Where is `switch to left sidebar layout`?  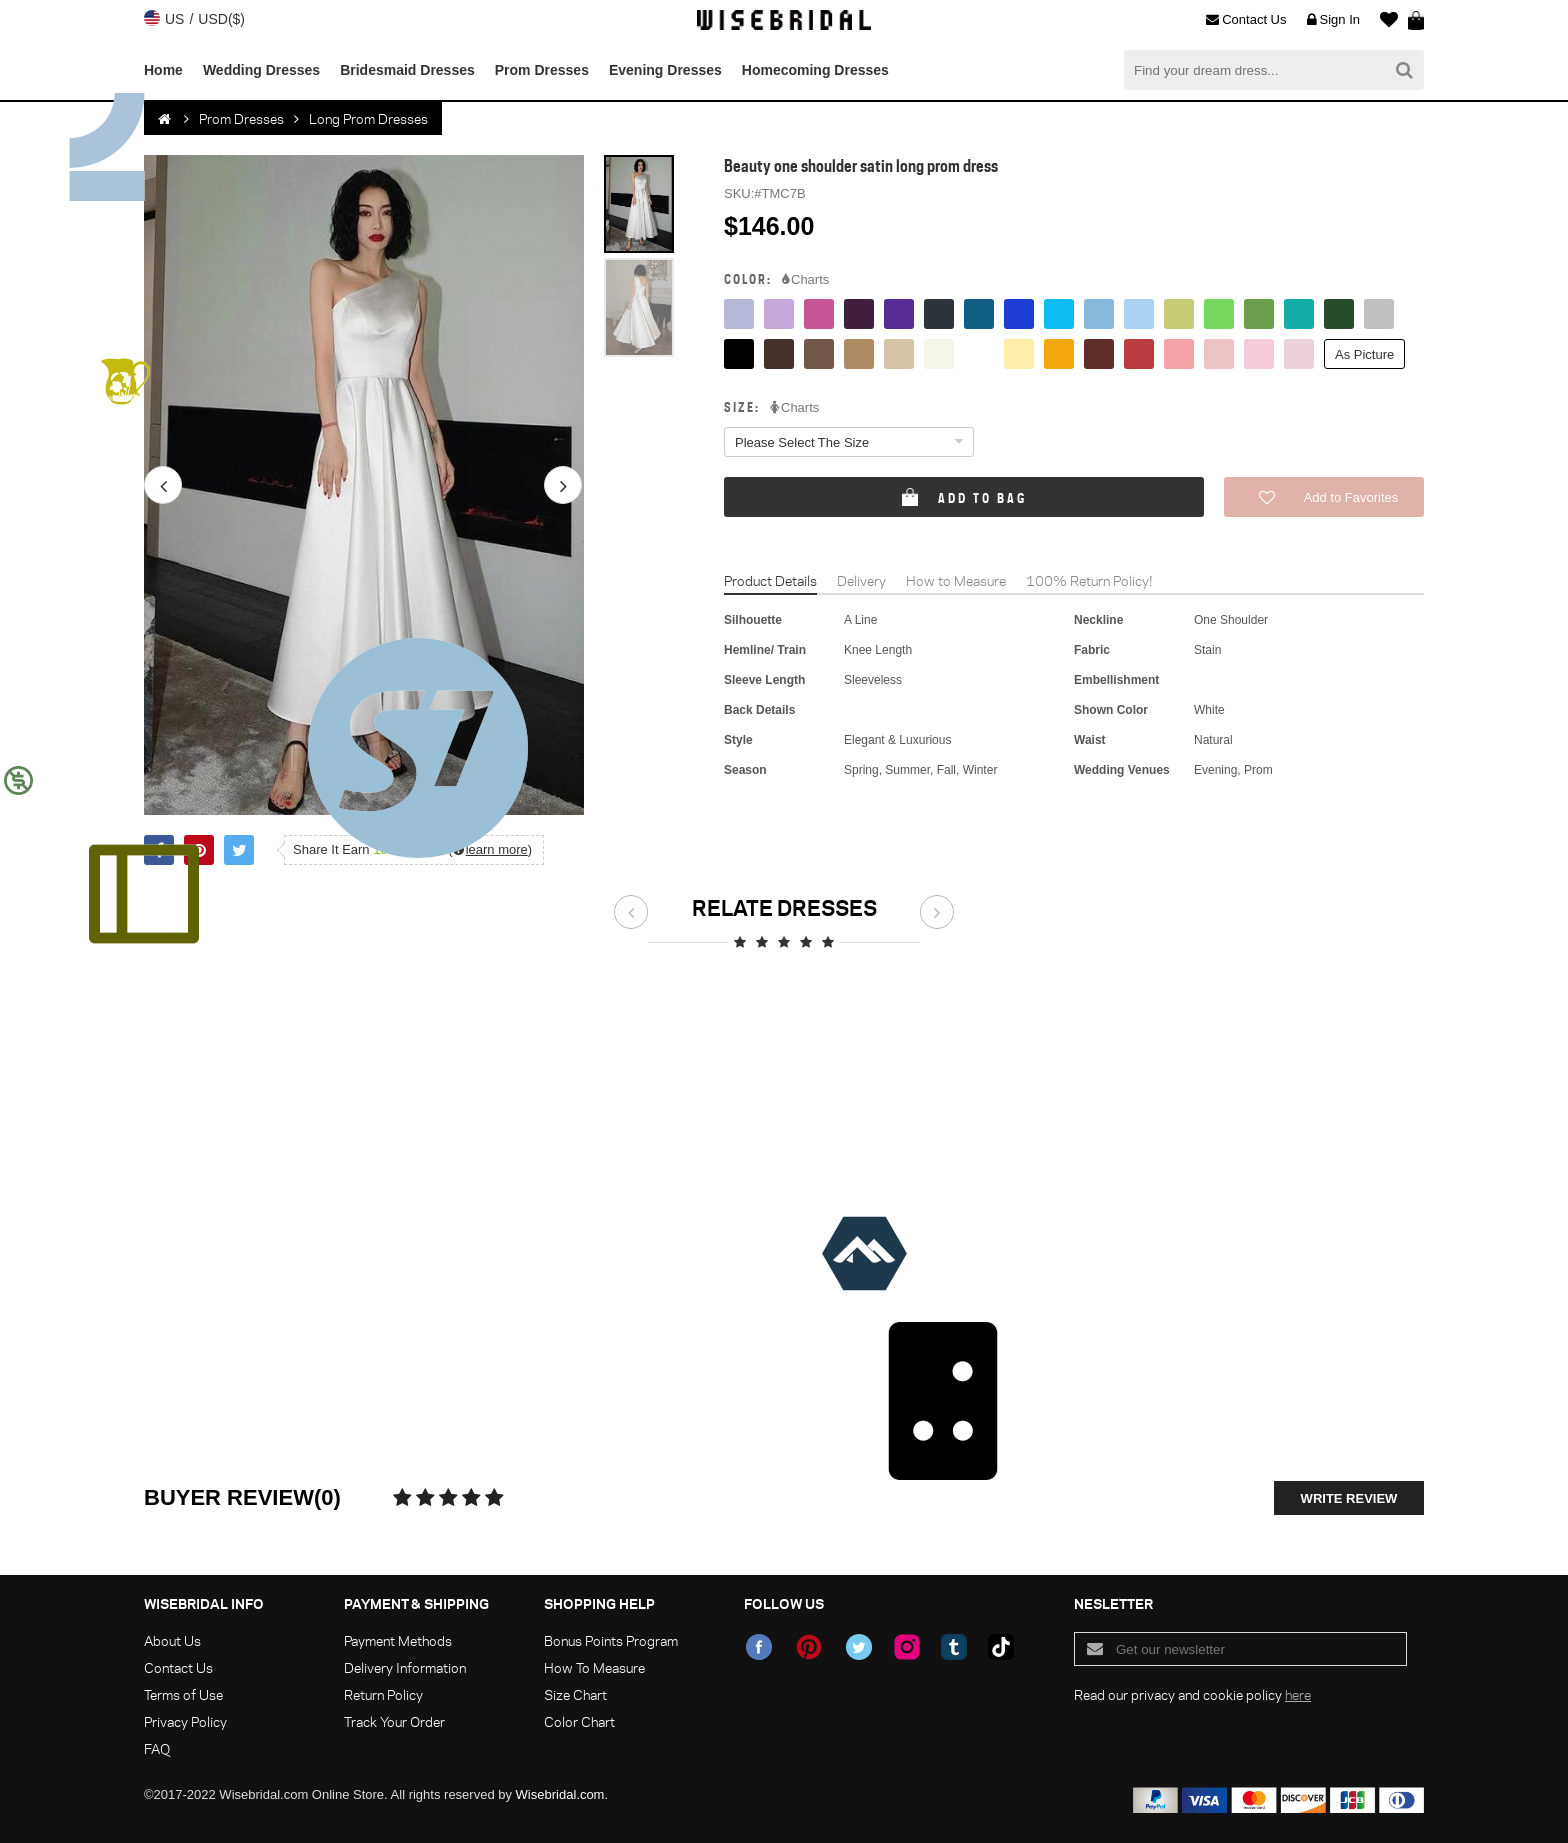 switch to left sidebar layout is located at coordinates (144, 894).